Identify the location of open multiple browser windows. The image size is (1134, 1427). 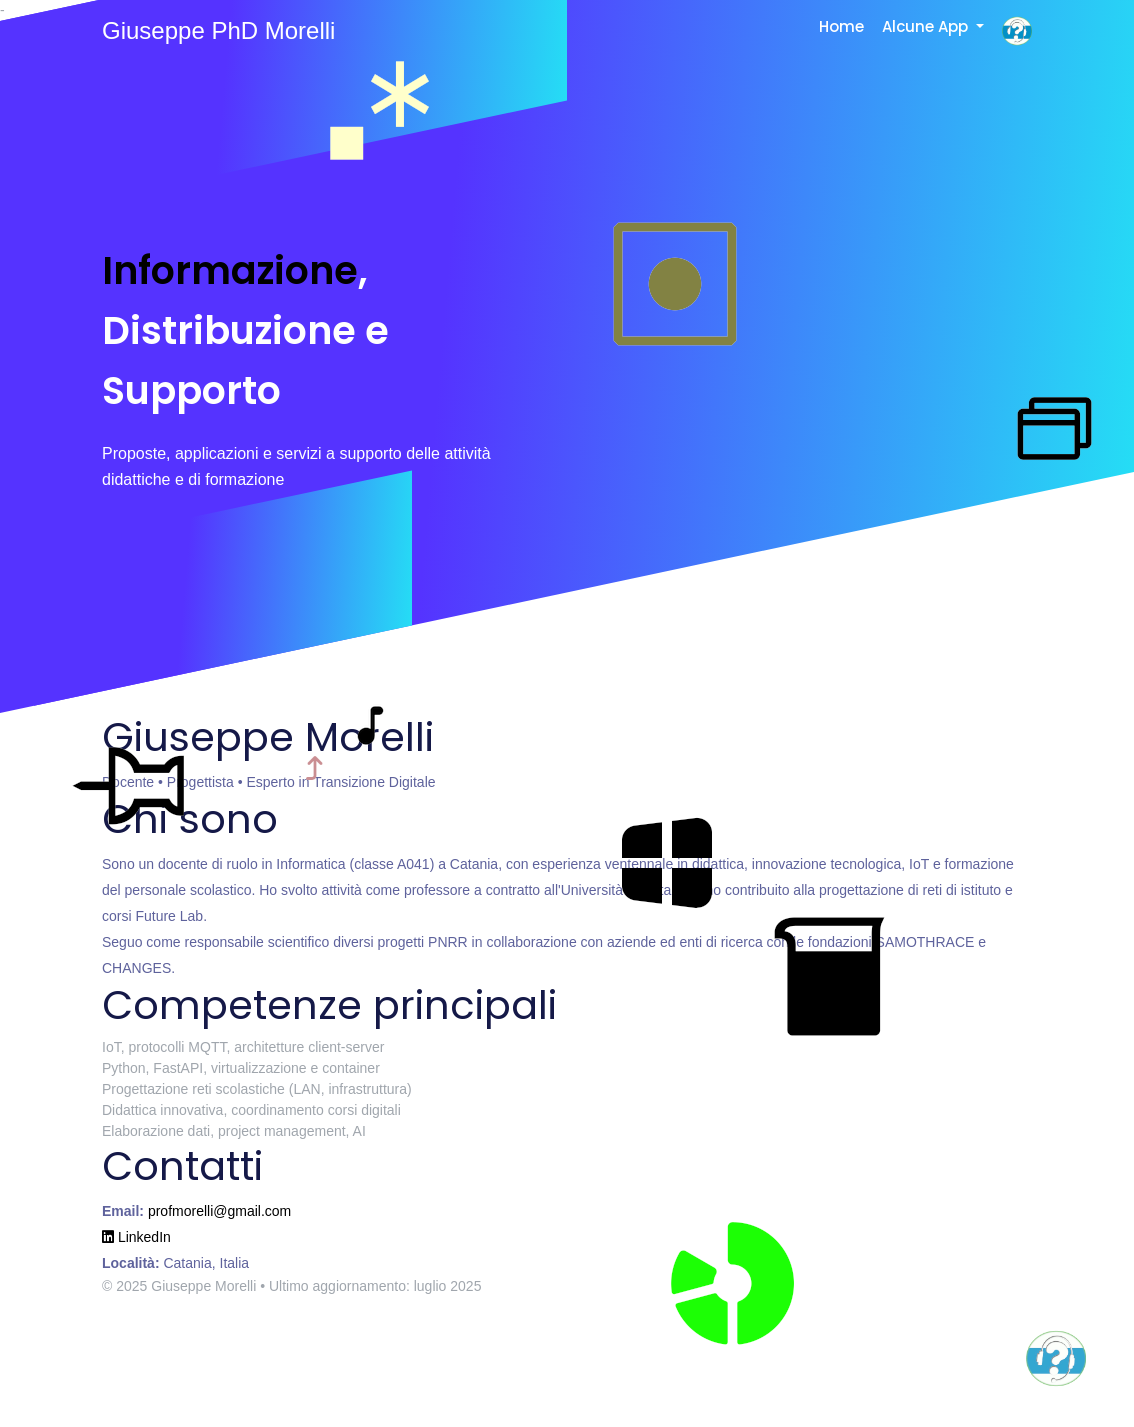
(1054, 428).